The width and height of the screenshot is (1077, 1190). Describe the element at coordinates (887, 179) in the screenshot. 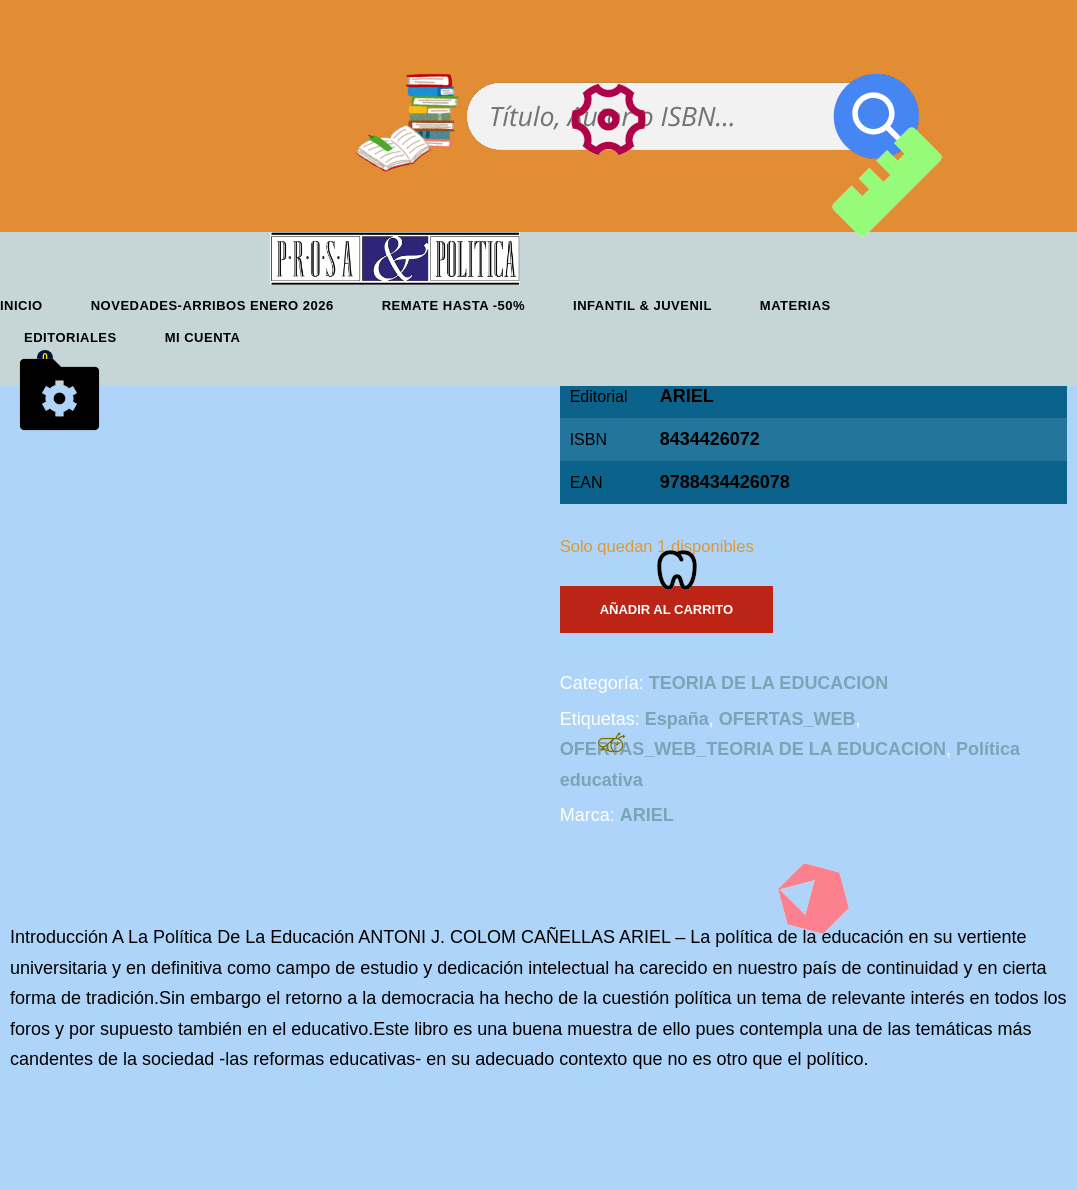

I see `access measurement or ruler tool` at that location.